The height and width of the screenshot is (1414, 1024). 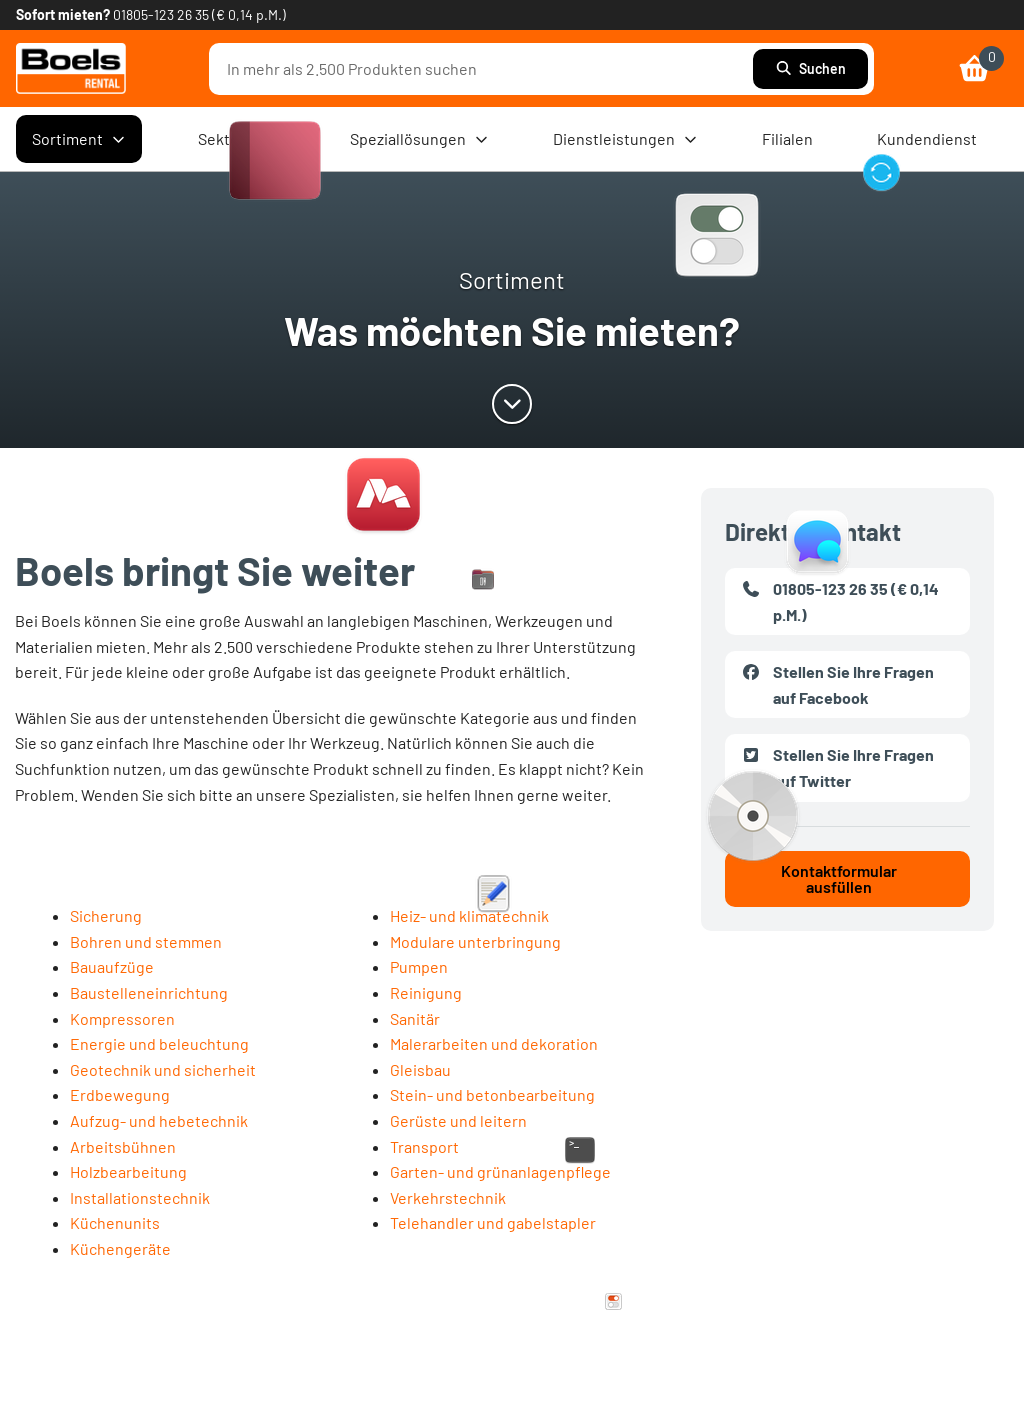 What do you see at coordinates (817, 541) in the screenshot?
I see `open notification preferences` at bounding box center [817, 541].